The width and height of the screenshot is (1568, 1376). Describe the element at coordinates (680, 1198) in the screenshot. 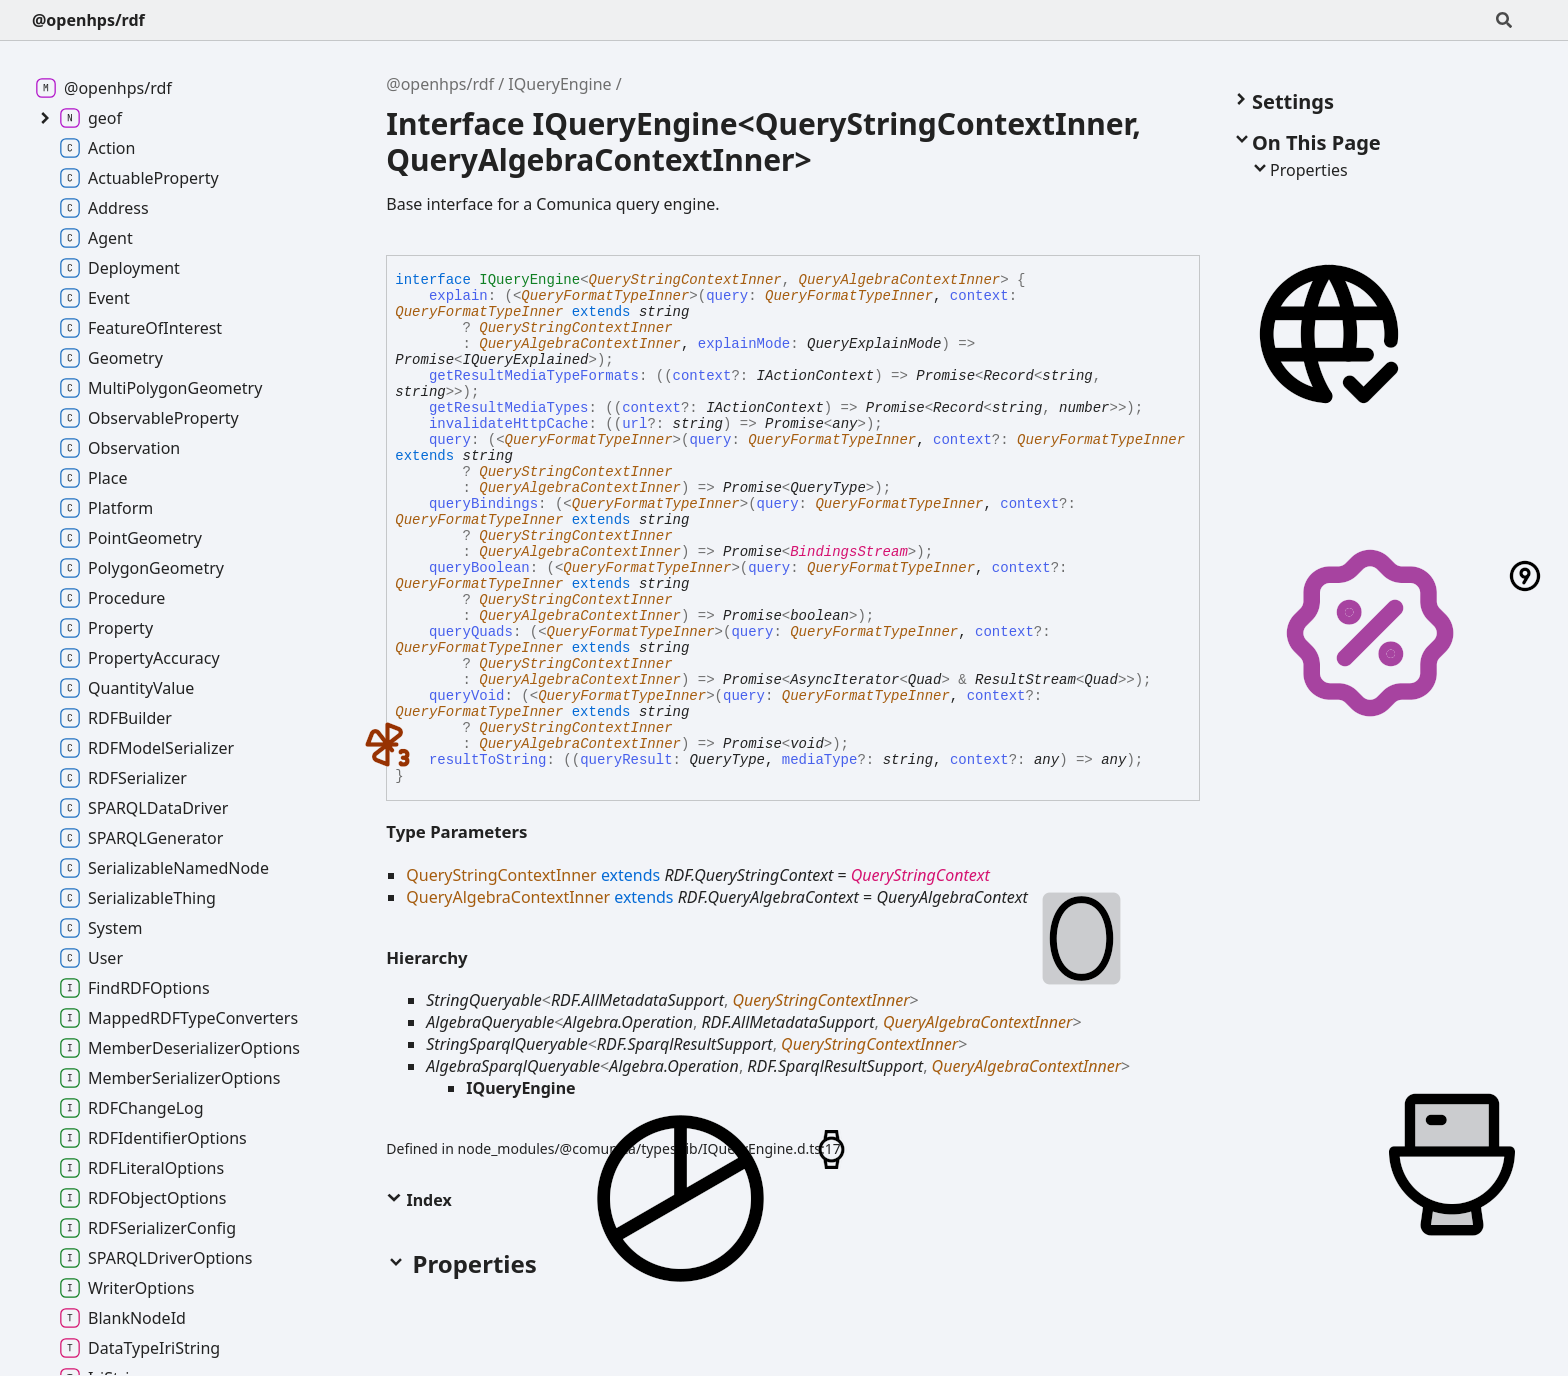

I see `view analytics or statistics breakdown` at that location.